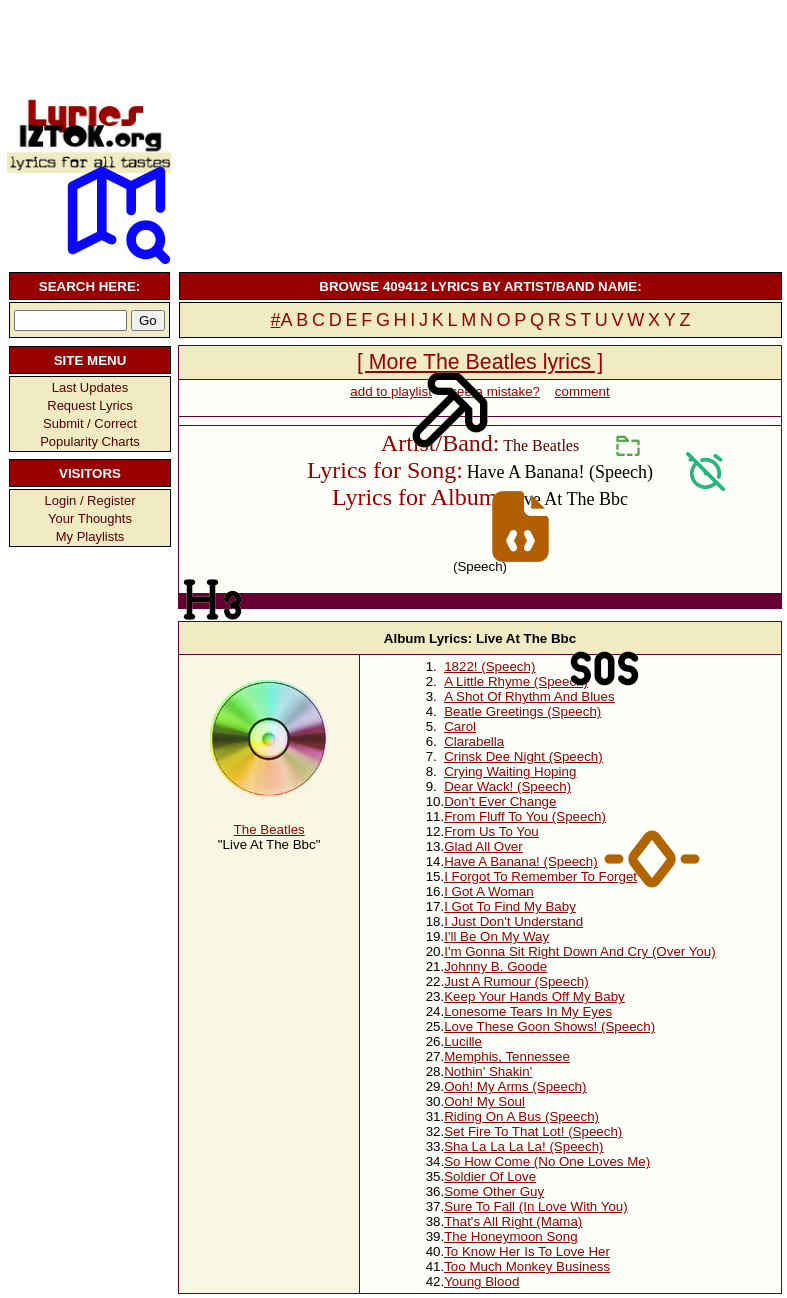  I want to click on select or pick an item from a list, so click(450, 410).